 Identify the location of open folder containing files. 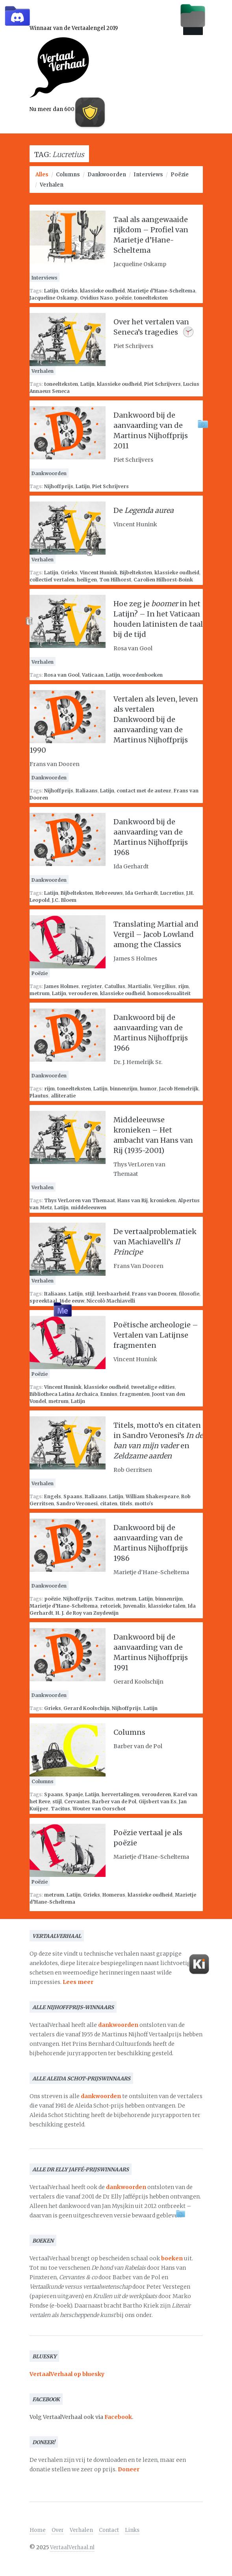
(193, 15).